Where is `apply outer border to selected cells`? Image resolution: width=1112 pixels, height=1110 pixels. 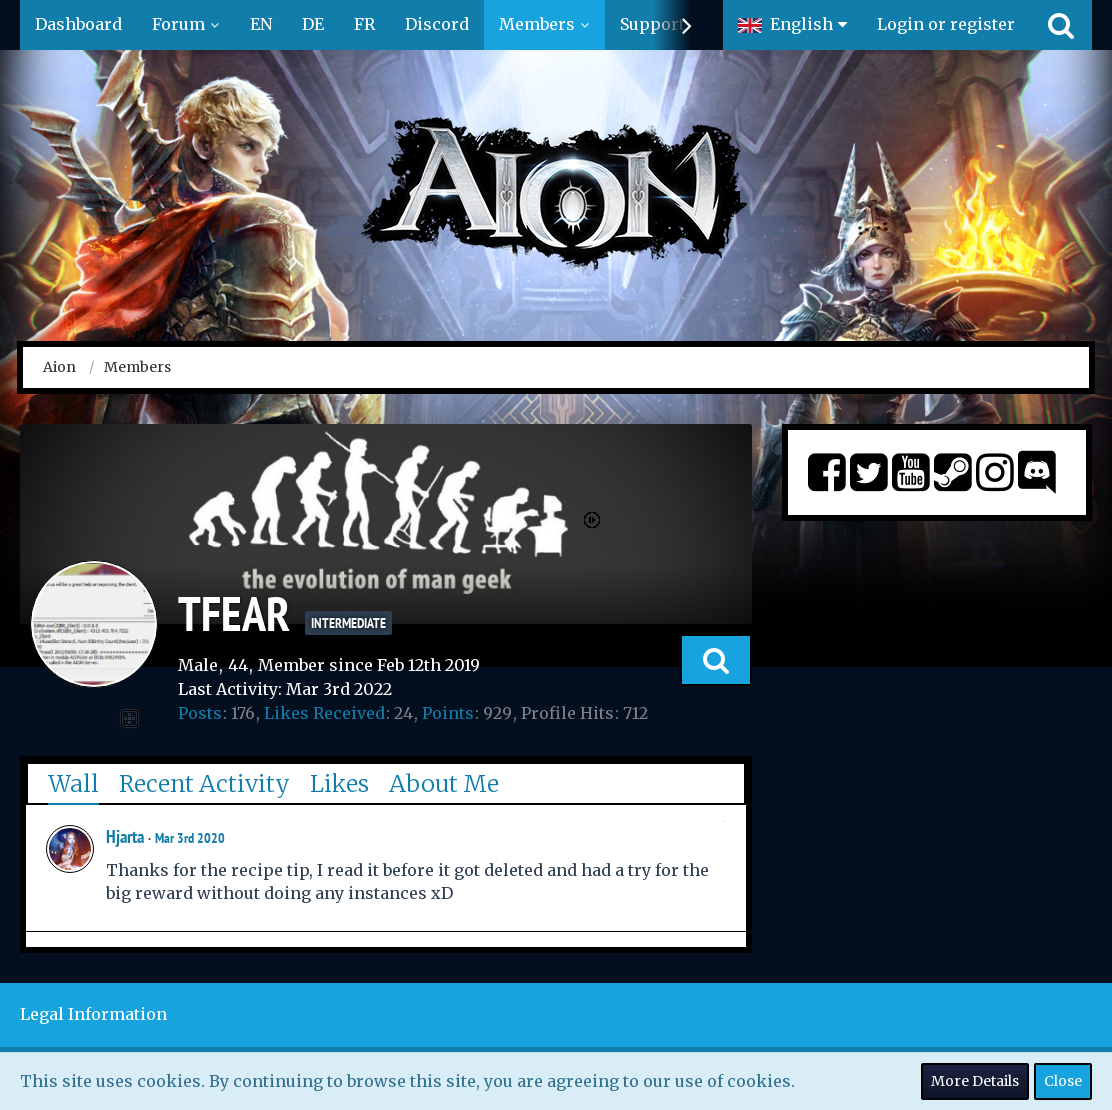
apply outer border to selected cells is located at coordinates (129, 718).